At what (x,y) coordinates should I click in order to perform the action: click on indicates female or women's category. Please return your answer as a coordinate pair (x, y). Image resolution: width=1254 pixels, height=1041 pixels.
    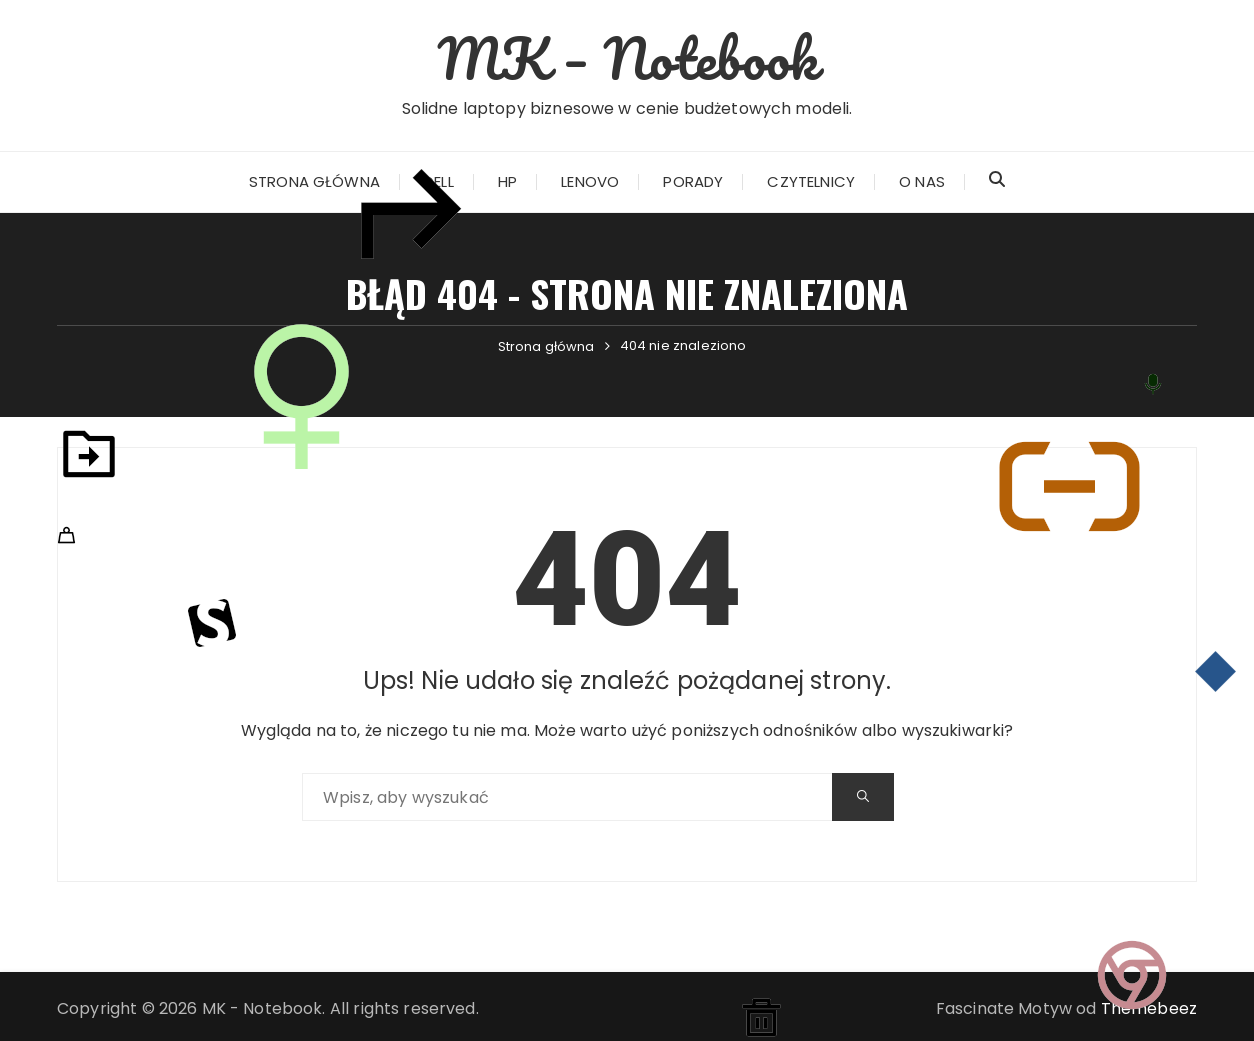
    Looking at the image, I should click on (301, 393).